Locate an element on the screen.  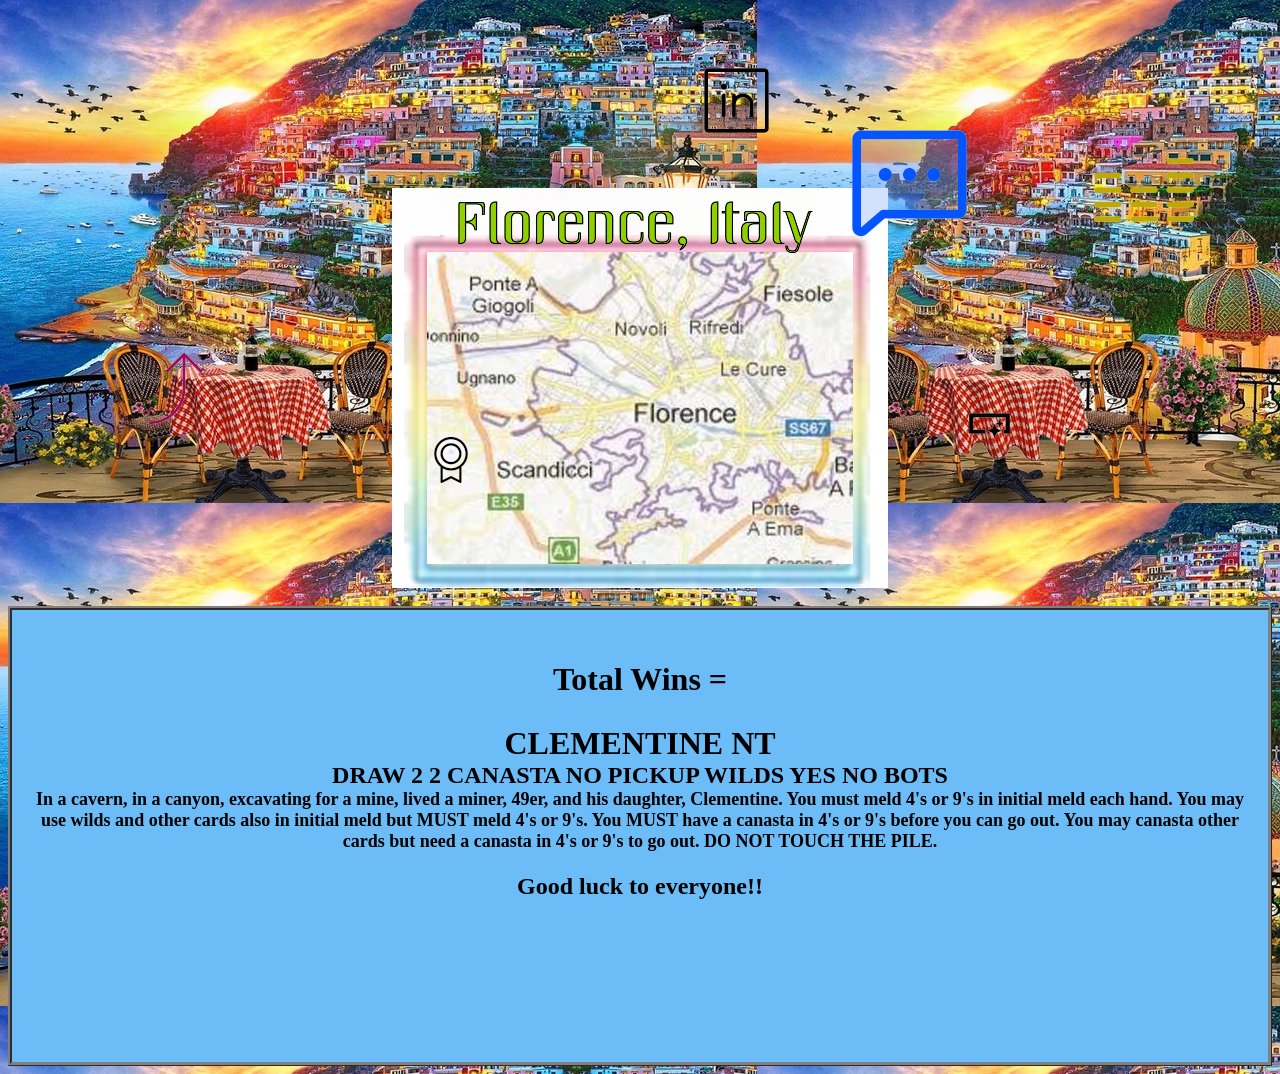
add a smart action or AI-powered button is located at coordinates (989, 423).